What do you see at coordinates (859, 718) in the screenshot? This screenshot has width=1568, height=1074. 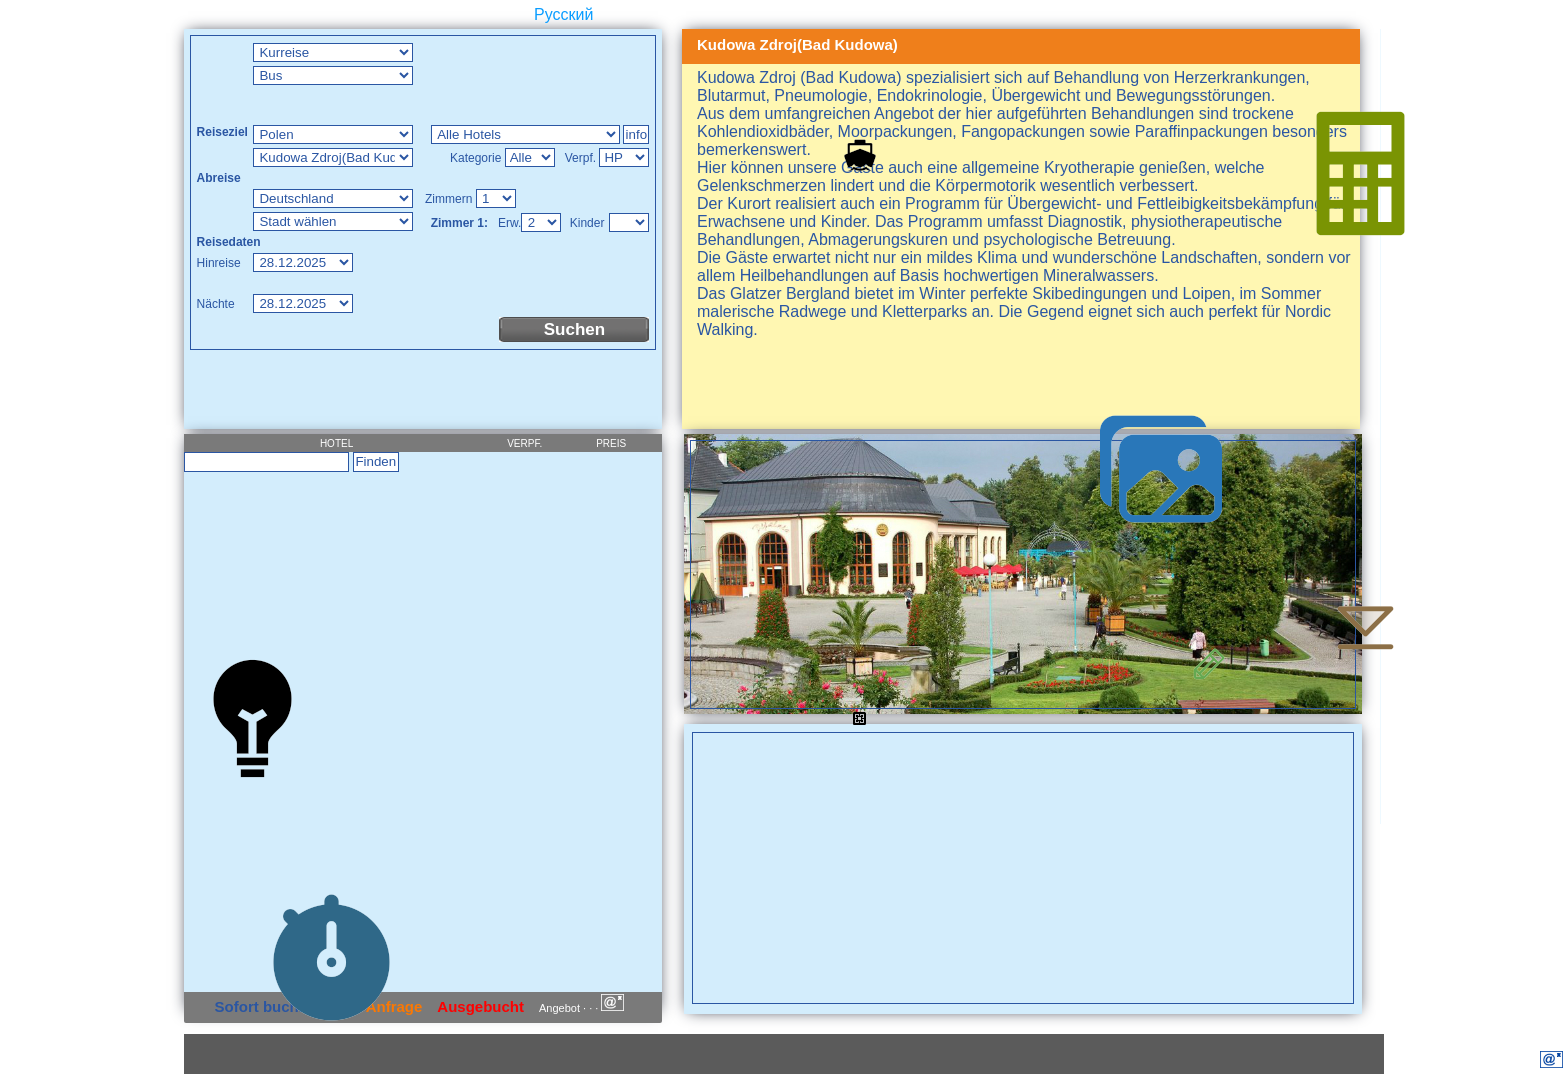 I see `view pages or documents` at bounding box center [859, 718].